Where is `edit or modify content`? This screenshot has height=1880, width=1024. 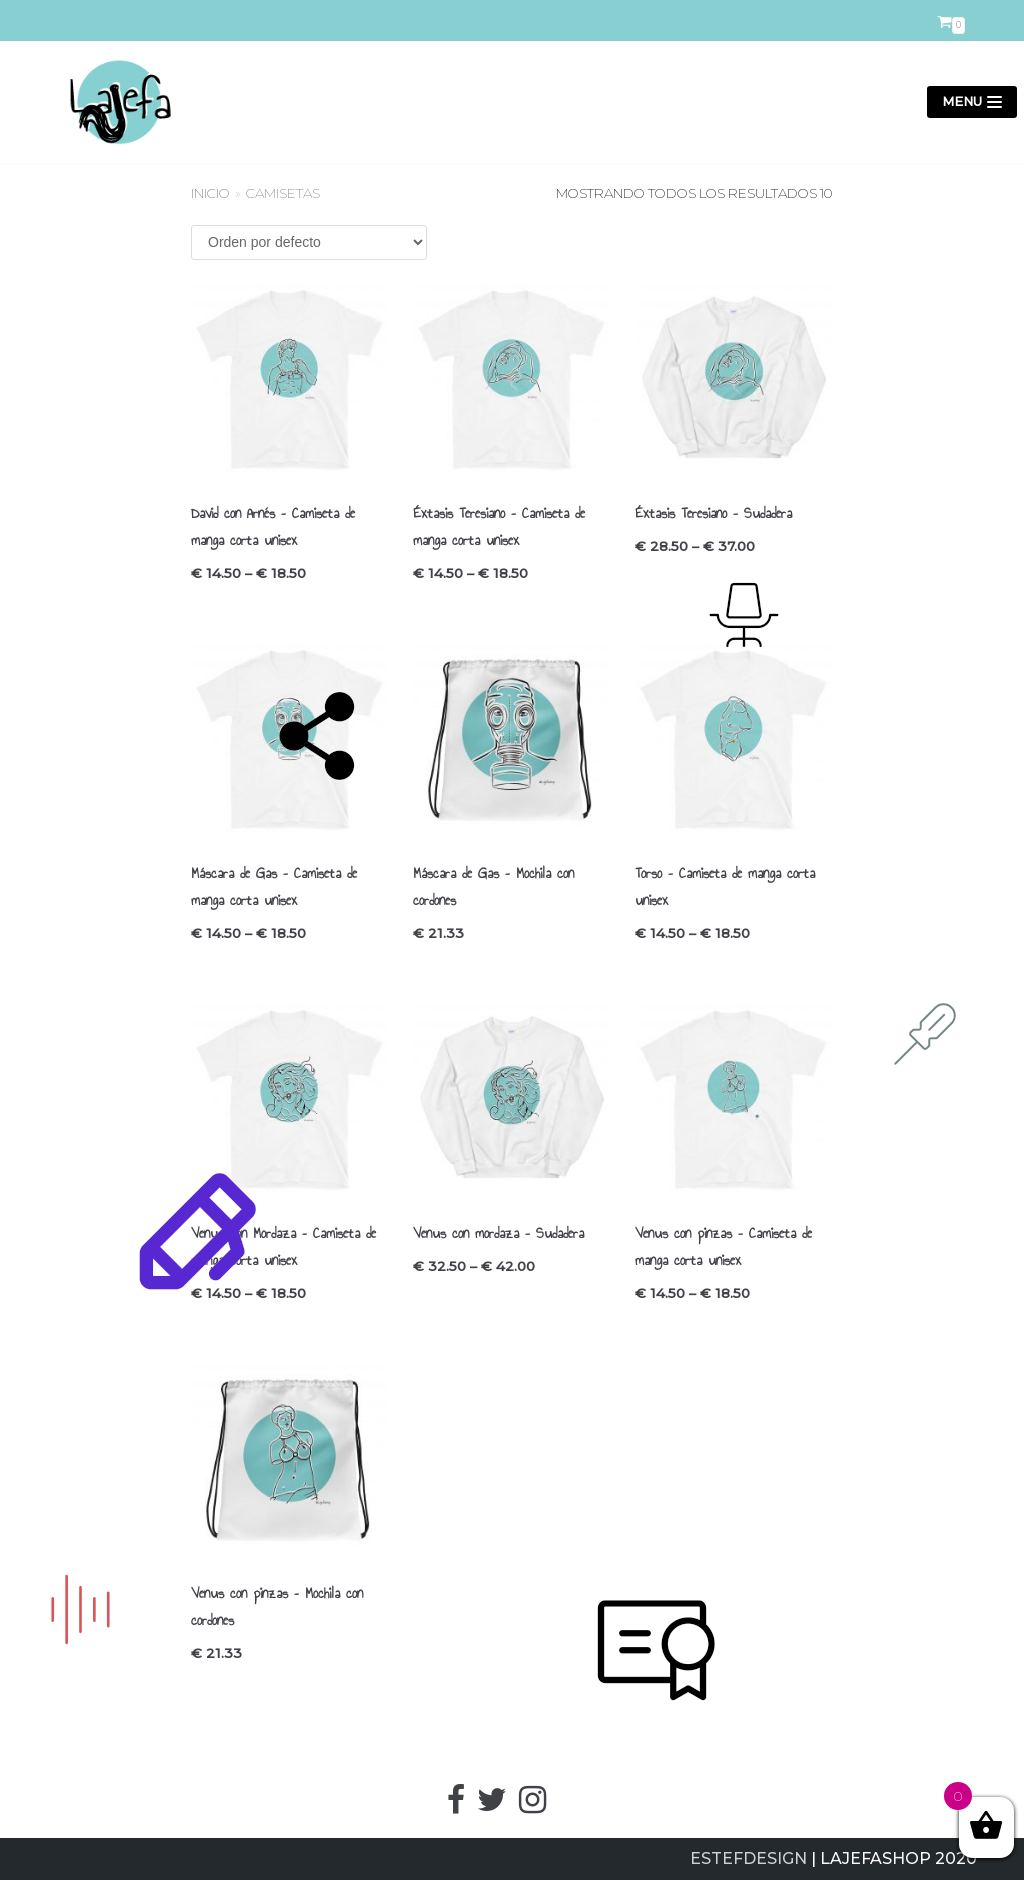 edit or modify content is located at coordinates (195, 1233).